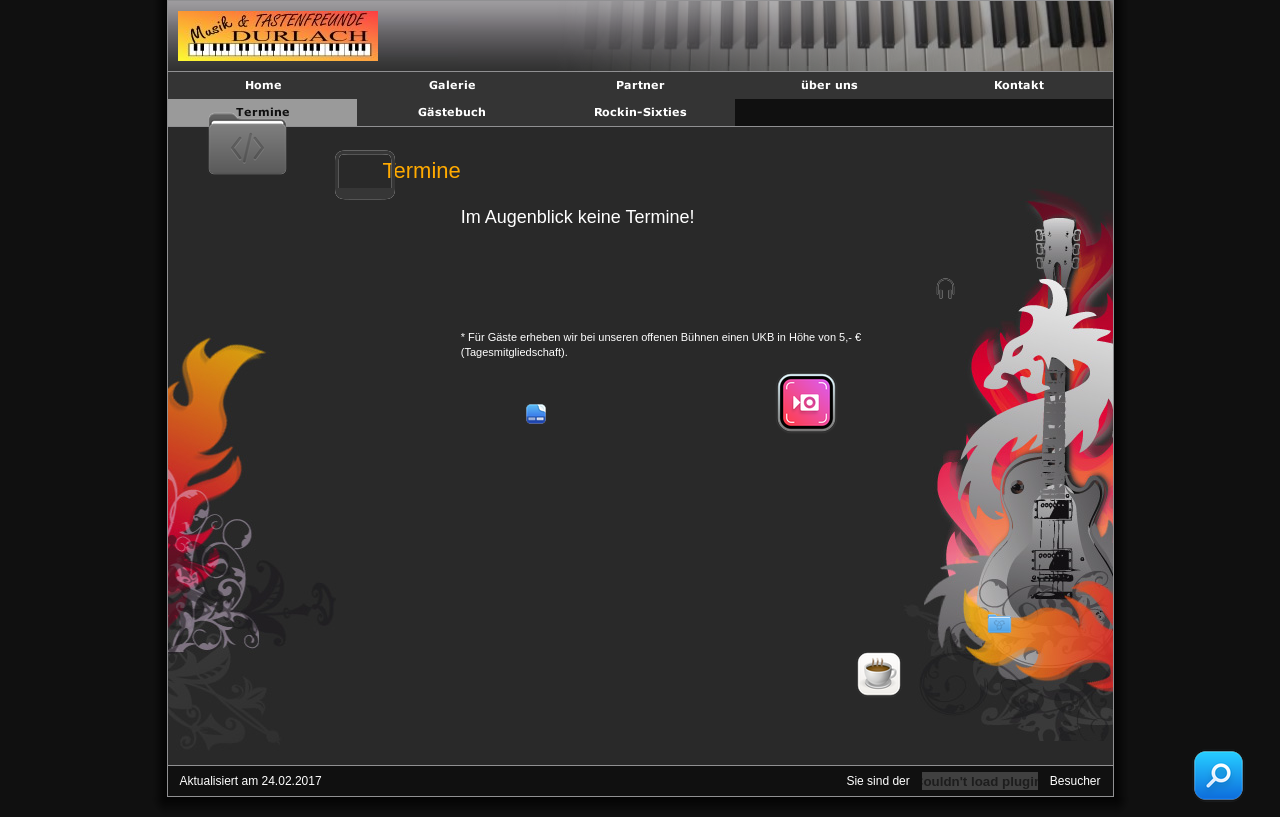  I want to click on open kooha screen recorder, so click(806, 402).